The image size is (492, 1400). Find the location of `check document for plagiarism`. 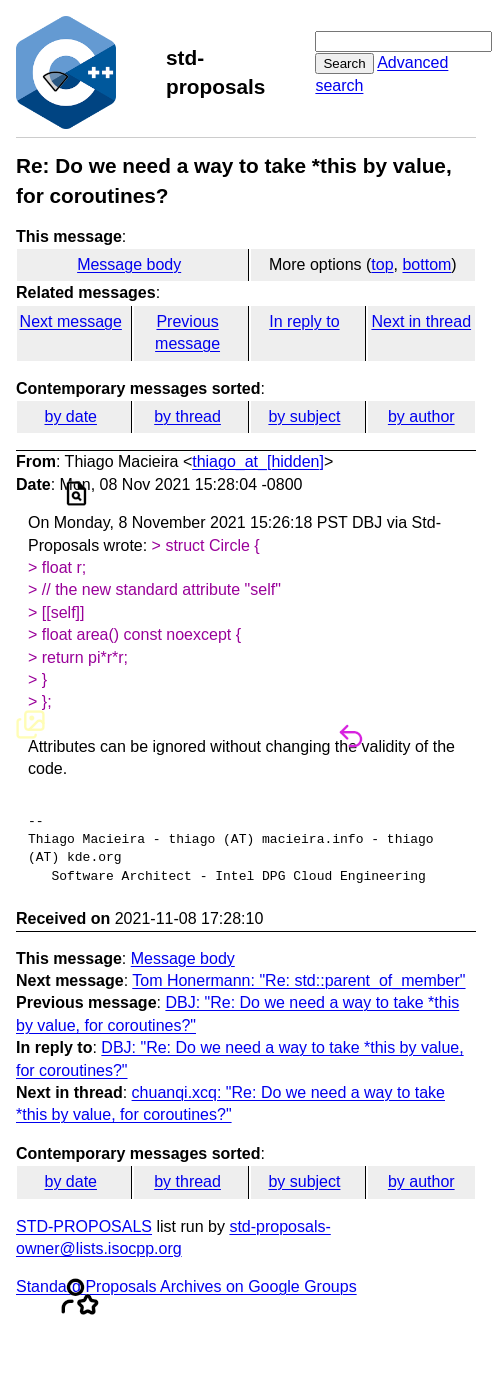

check document for plagiarism is located at coordinates (76, 493).